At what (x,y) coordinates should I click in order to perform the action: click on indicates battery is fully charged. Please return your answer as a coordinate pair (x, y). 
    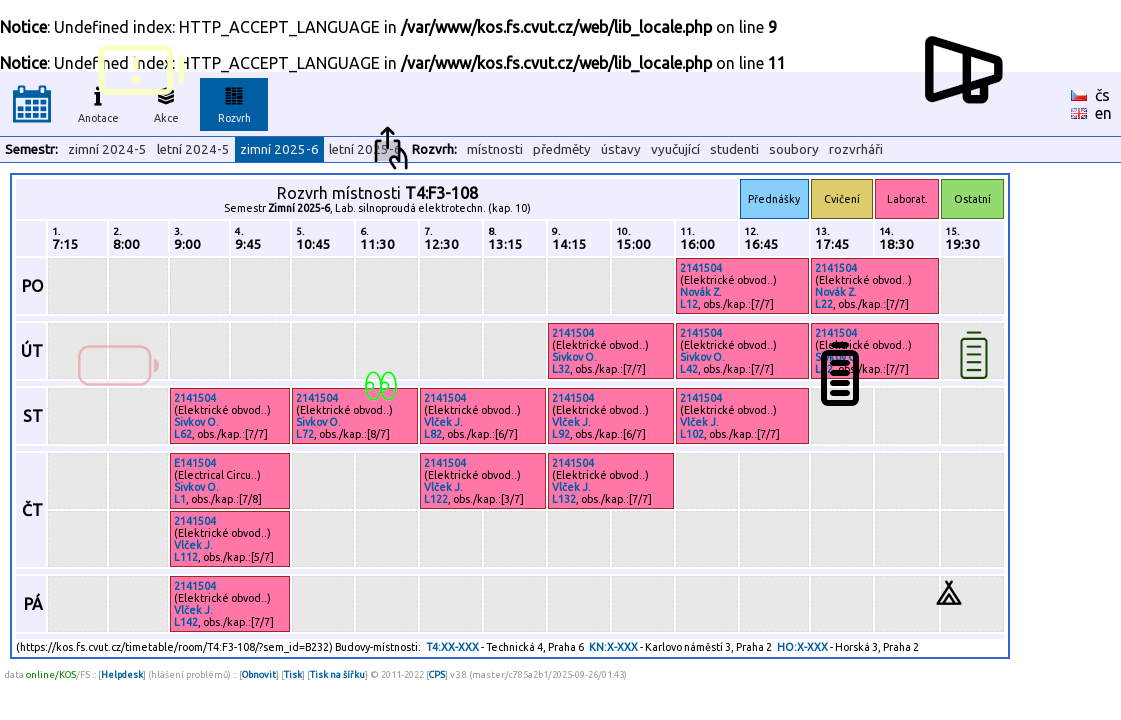
    Looking at the image, I should click on (840, 374).